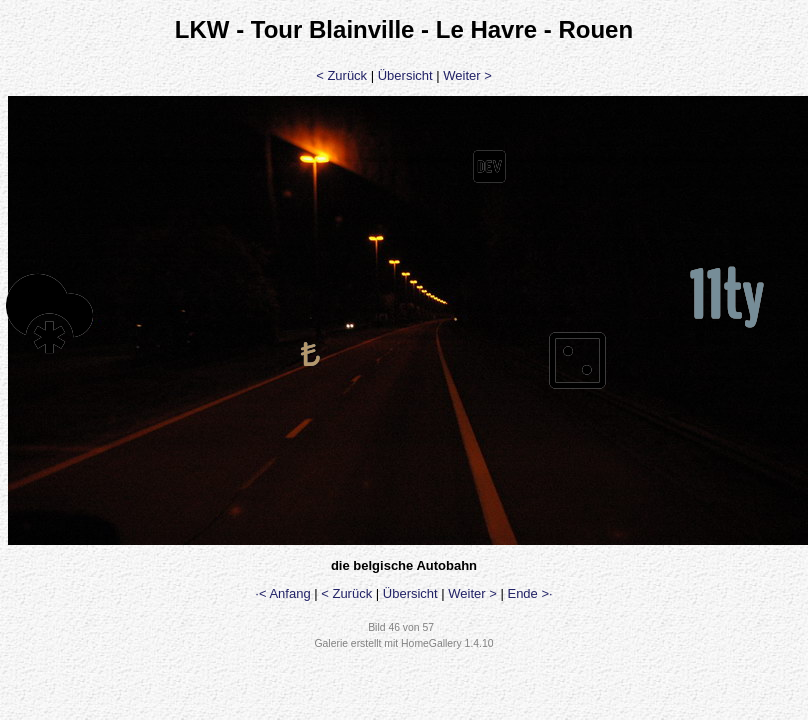 The width and height of the screenshot is (808, 720). What do you see at coordinates (577, 360) in the screenshot?
I see `roll the dice or randomize` at bounding box center [577, 360].